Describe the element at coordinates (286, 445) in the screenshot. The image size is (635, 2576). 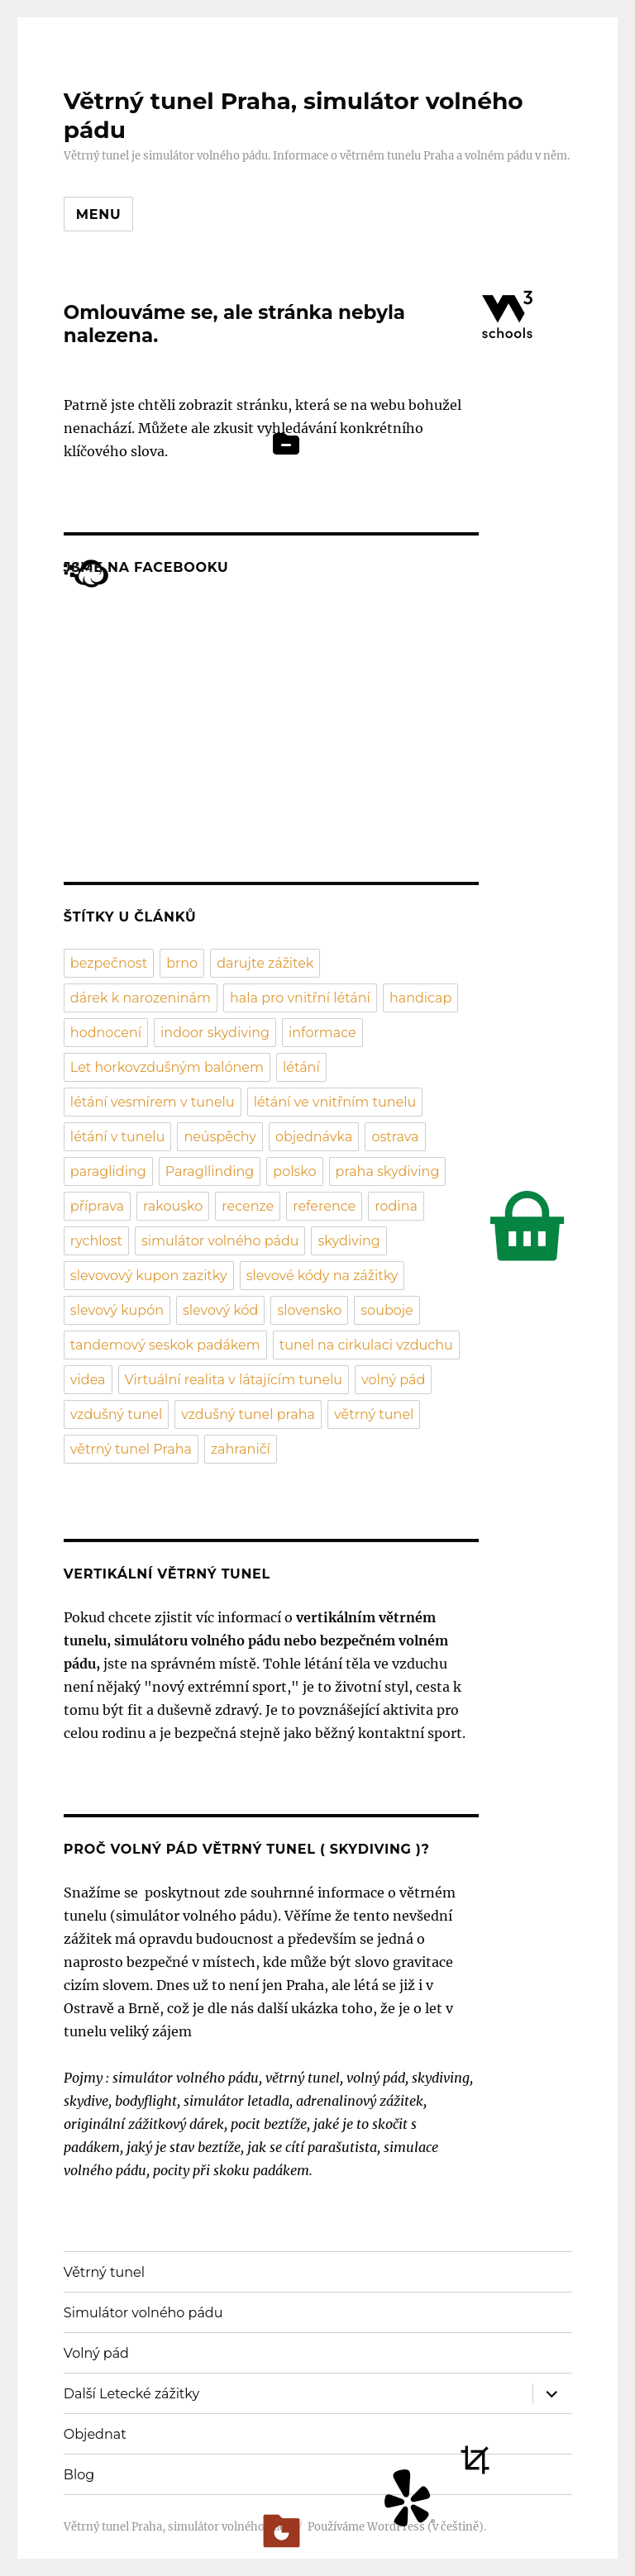
I see `remove a folder` at that location.